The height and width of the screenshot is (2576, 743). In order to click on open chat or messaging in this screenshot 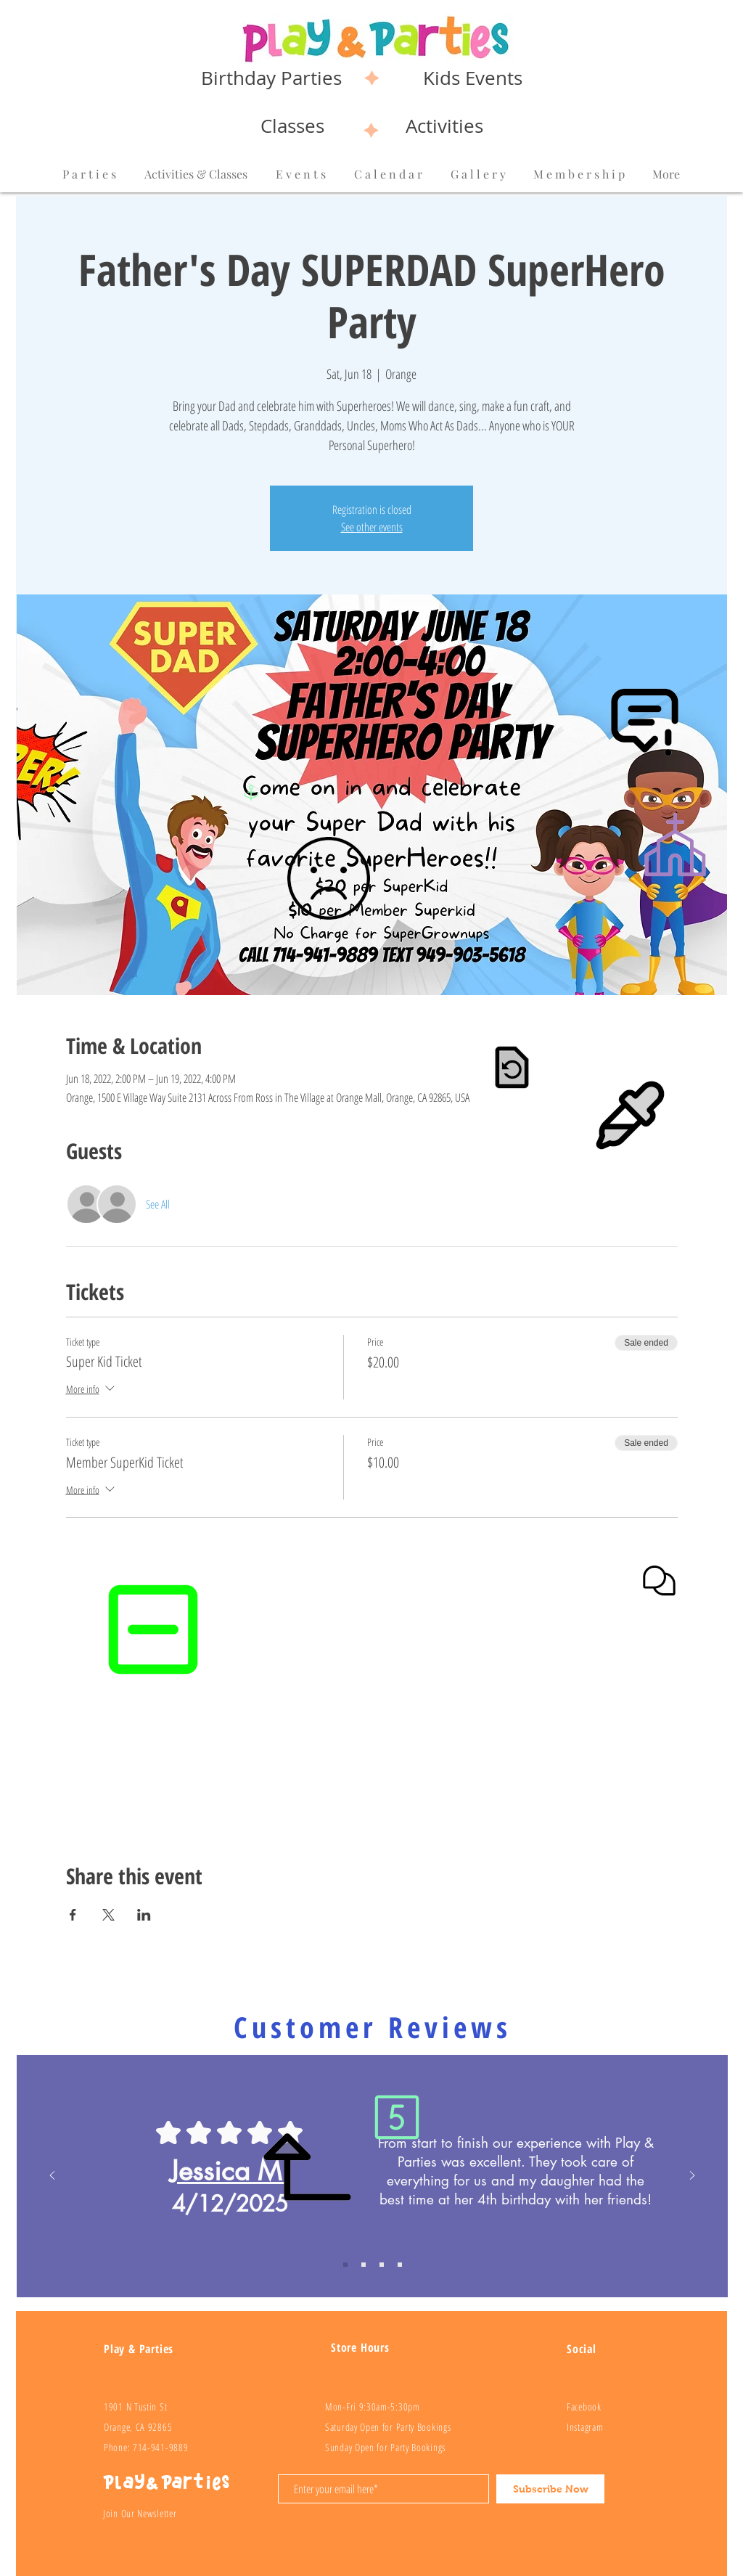, I will do `click(659, 1580)`.